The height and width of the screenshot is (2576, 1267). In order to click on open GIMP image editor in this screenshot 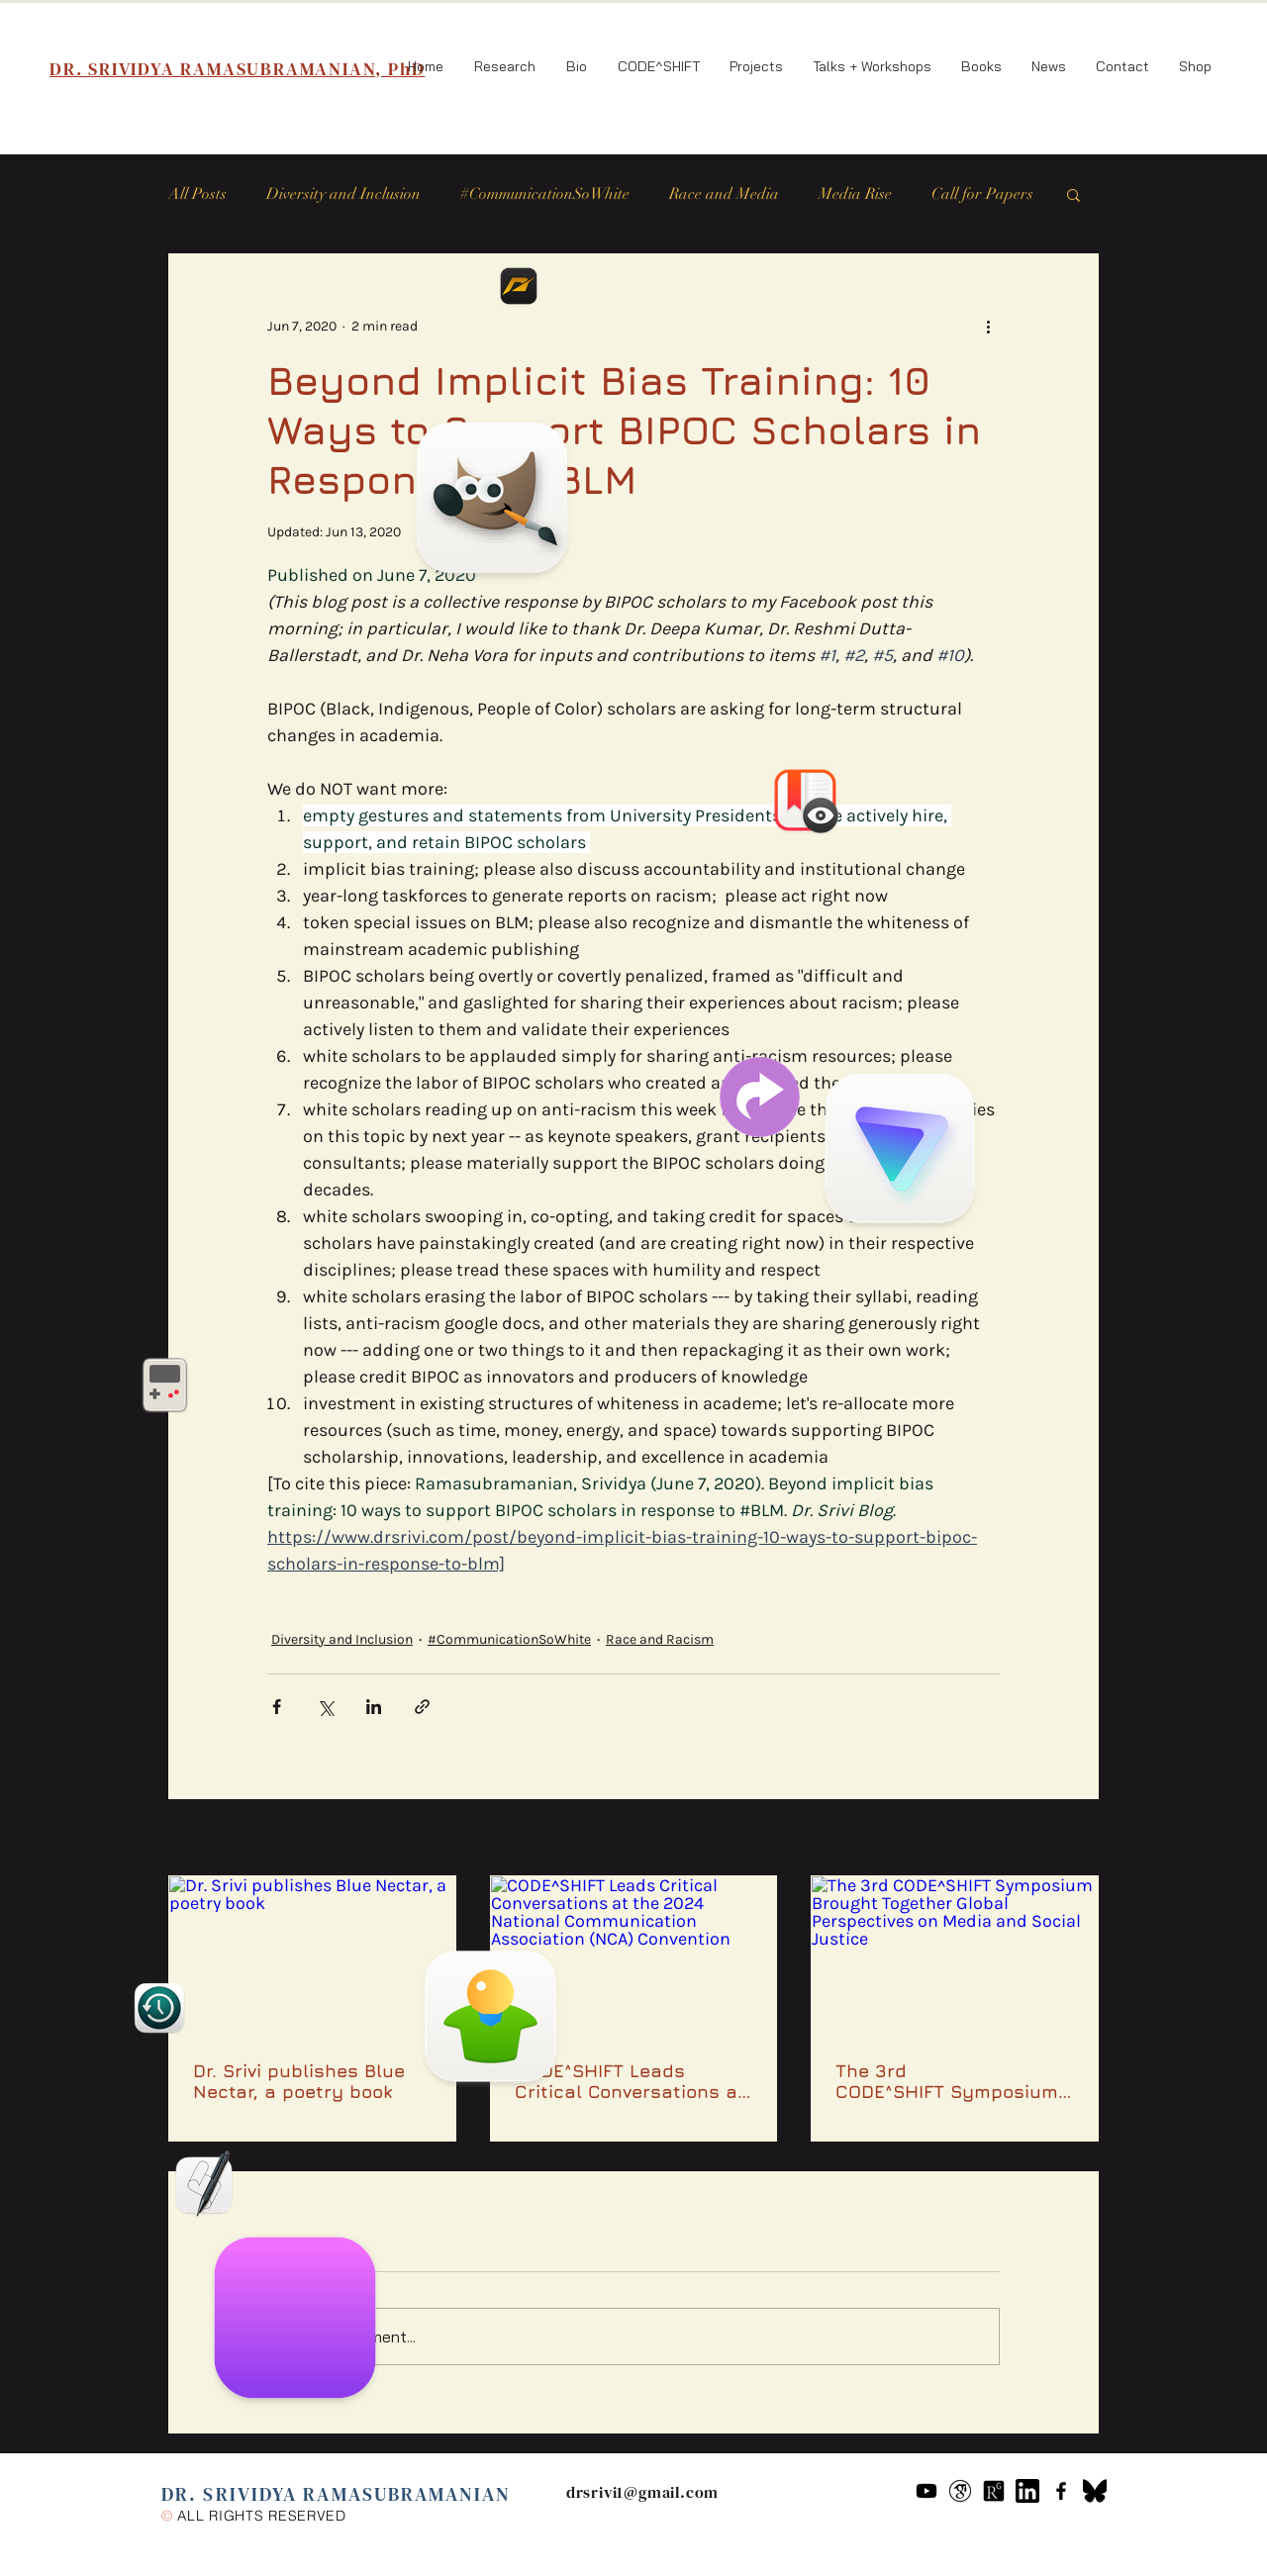, I will do `click(492, 498)`.